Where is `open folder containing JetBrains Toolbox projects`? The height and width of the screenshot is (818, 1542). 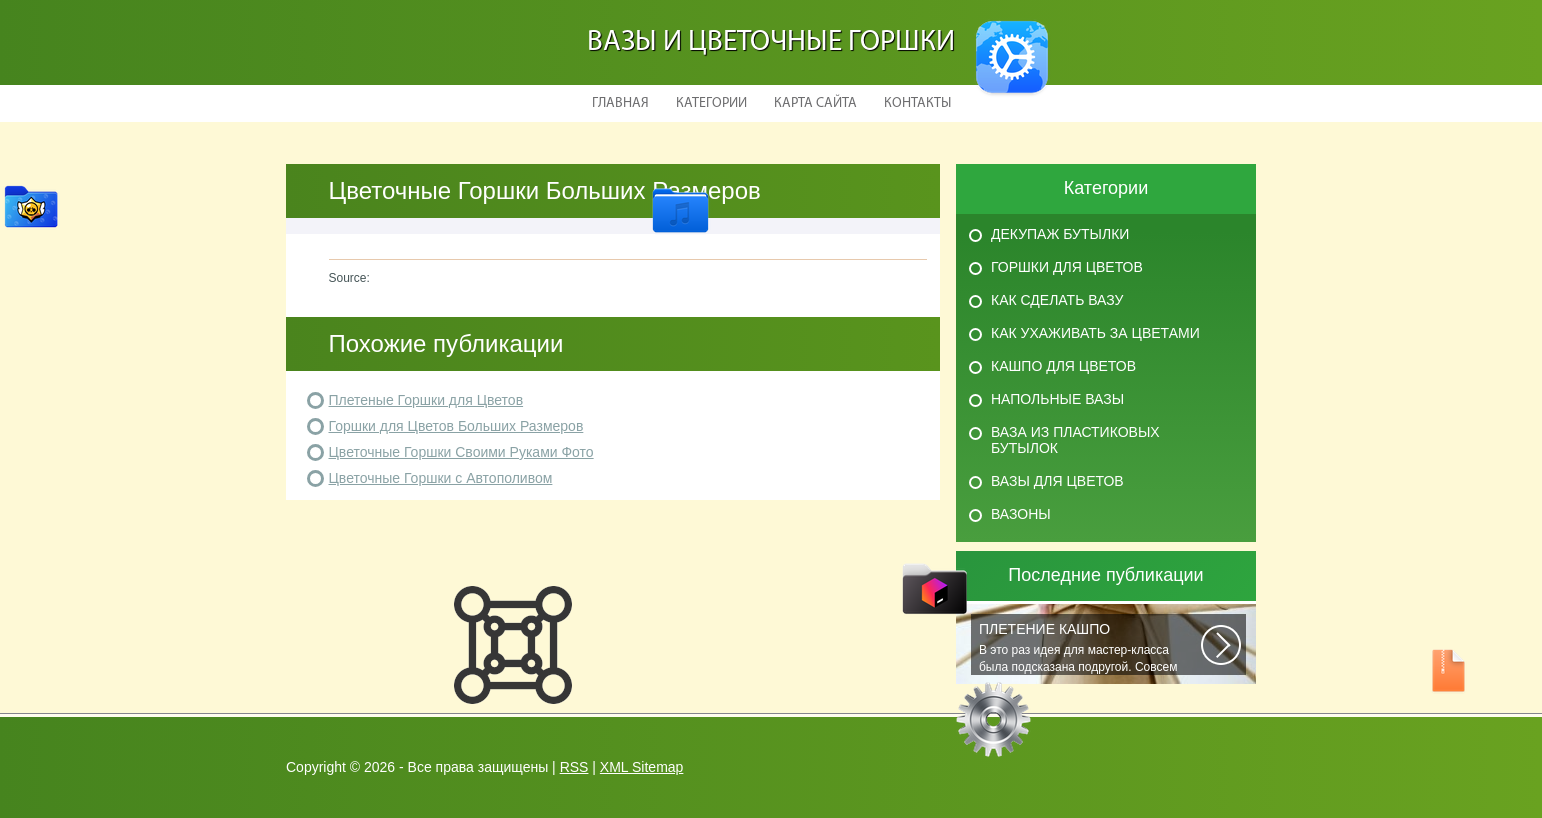
open folder containing JetBrains Toolbox projects is located at coordinates (934, 590).